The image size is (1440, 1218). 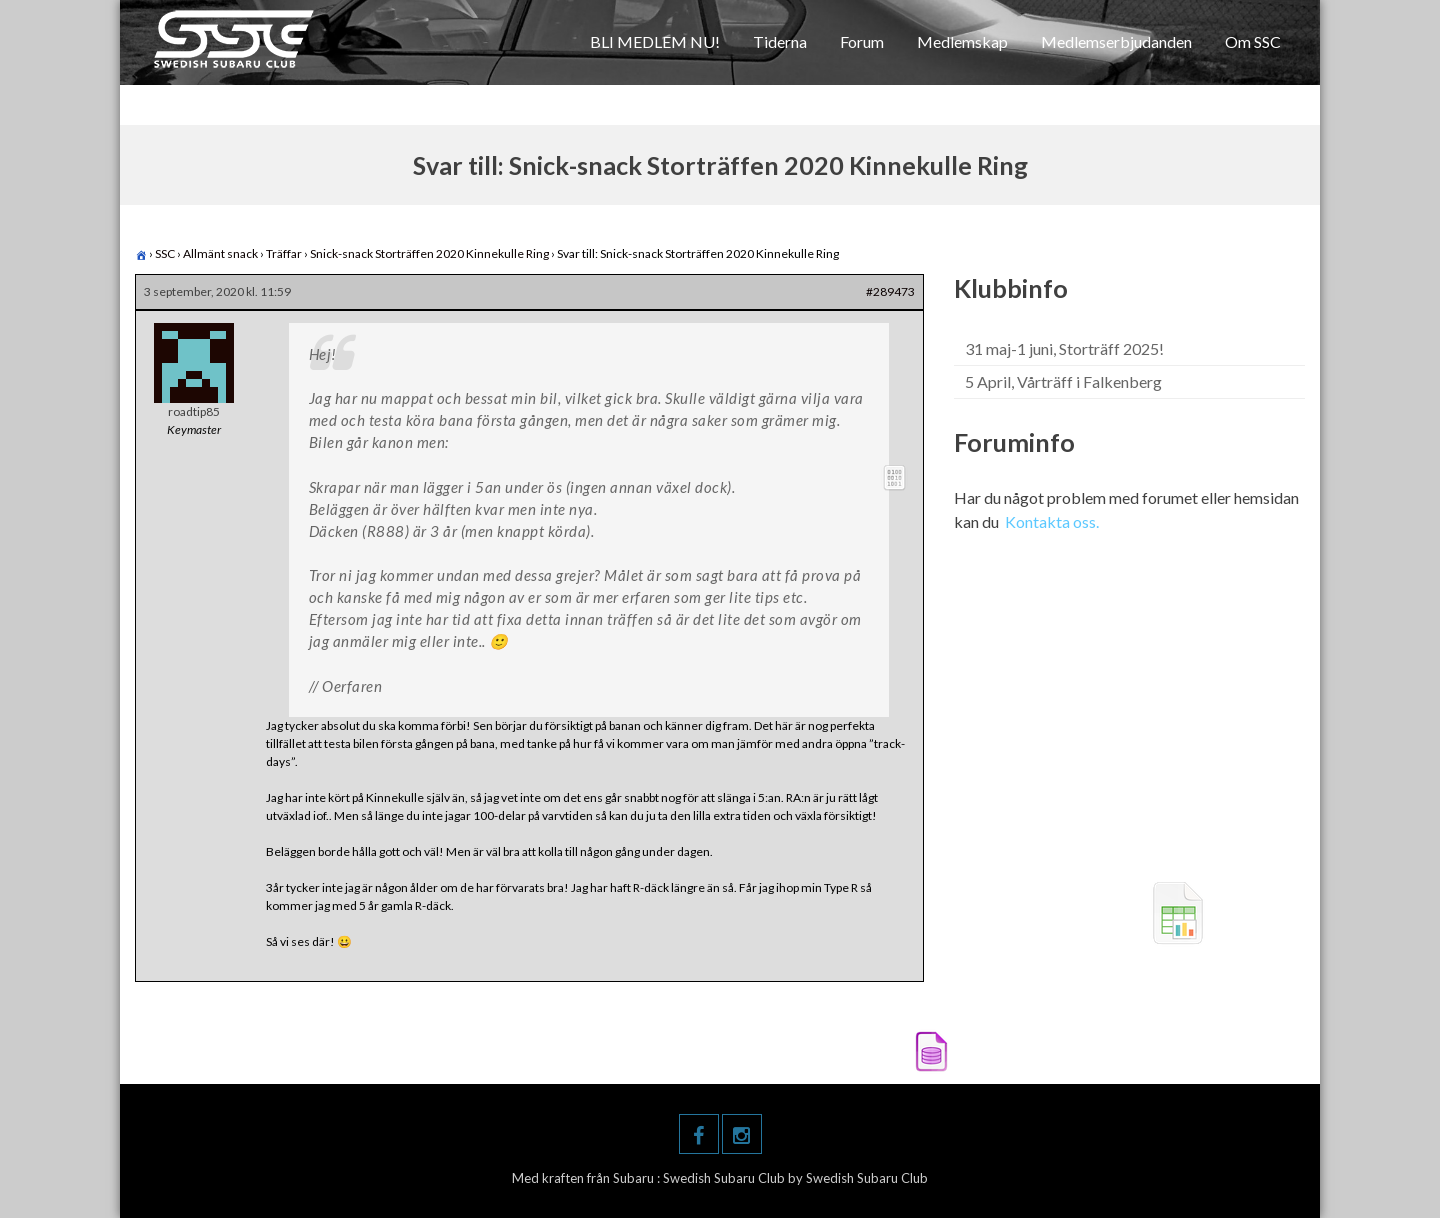 I want to click on open a spreadsheet file, so click(x=1178, y=913).